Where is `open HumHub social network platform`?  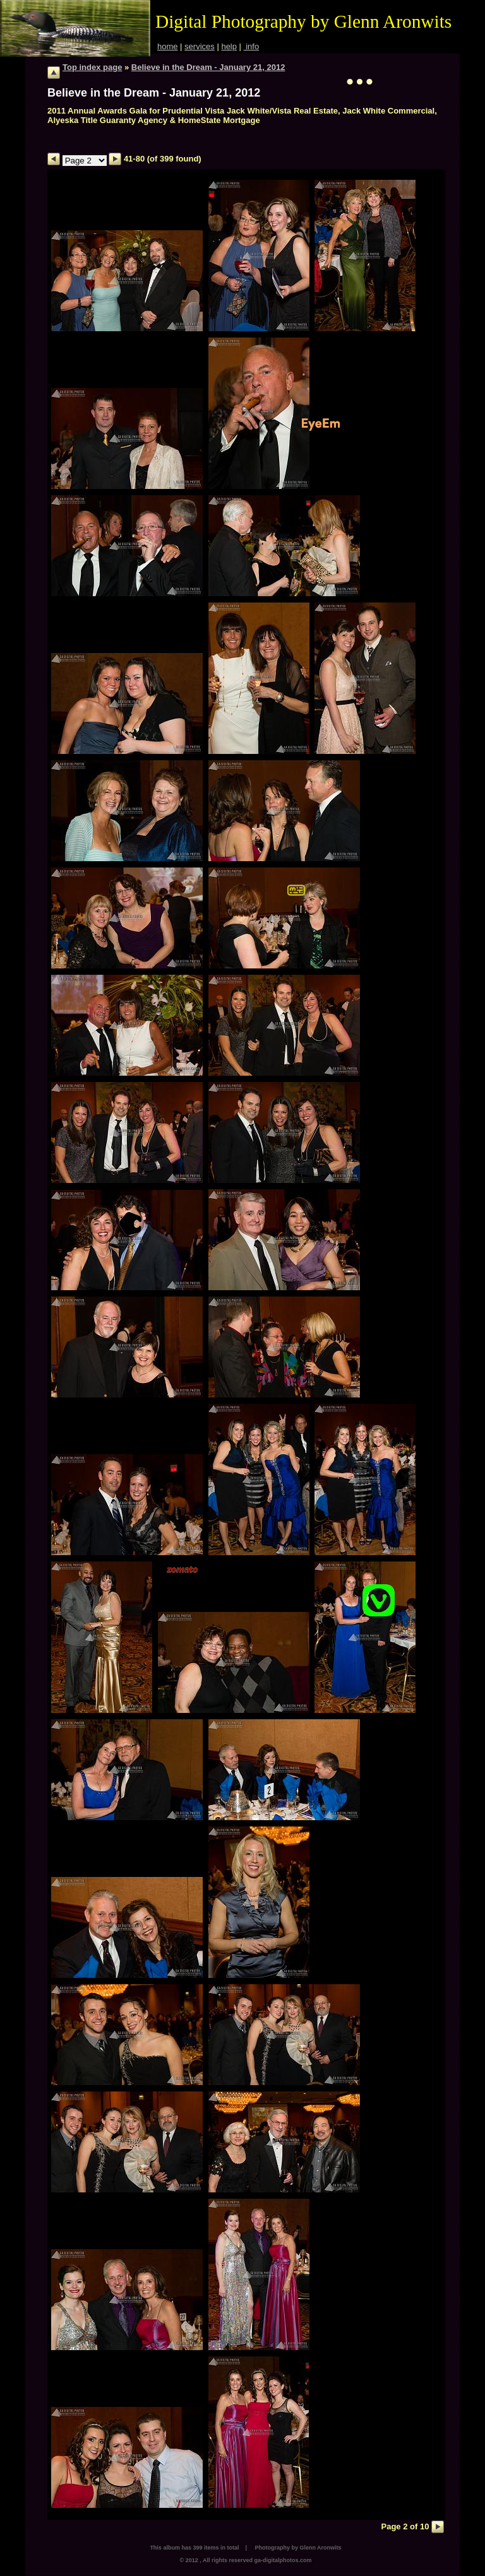 open HumHub social network platform is located at coordinates (130, 1223).